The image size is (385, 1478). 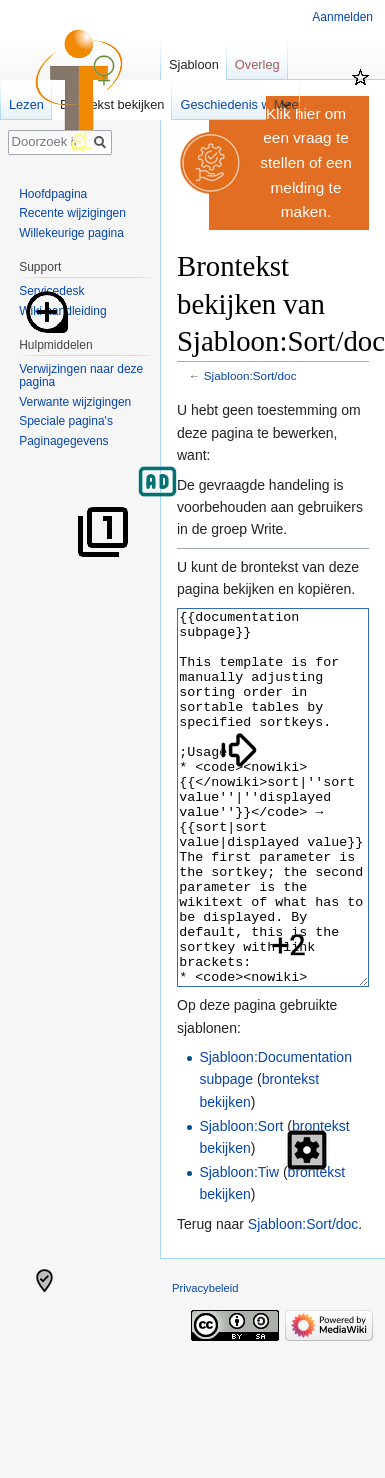 What do you see at coordinates (81, 141) in the screenshot?
I see `access warehouse or inventory management` at bounding box center [81, 141].